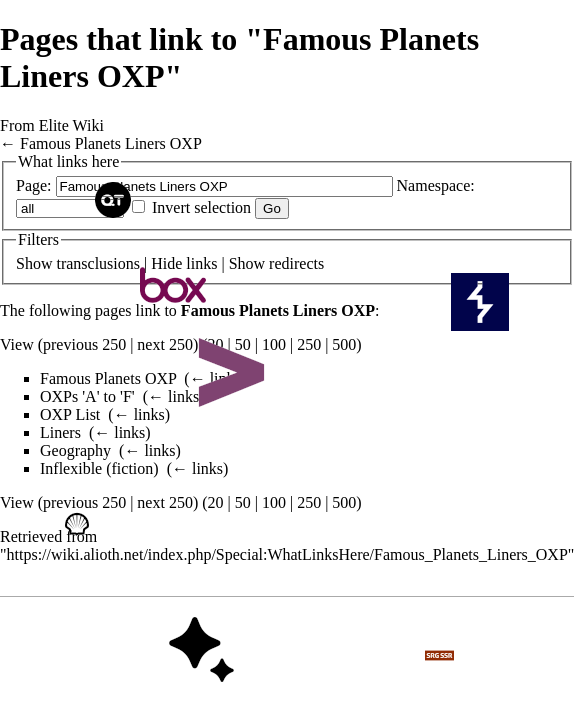 The height and width of the screenshot is (720, 574). I want to click on accenture company logo, so click(231, 372).